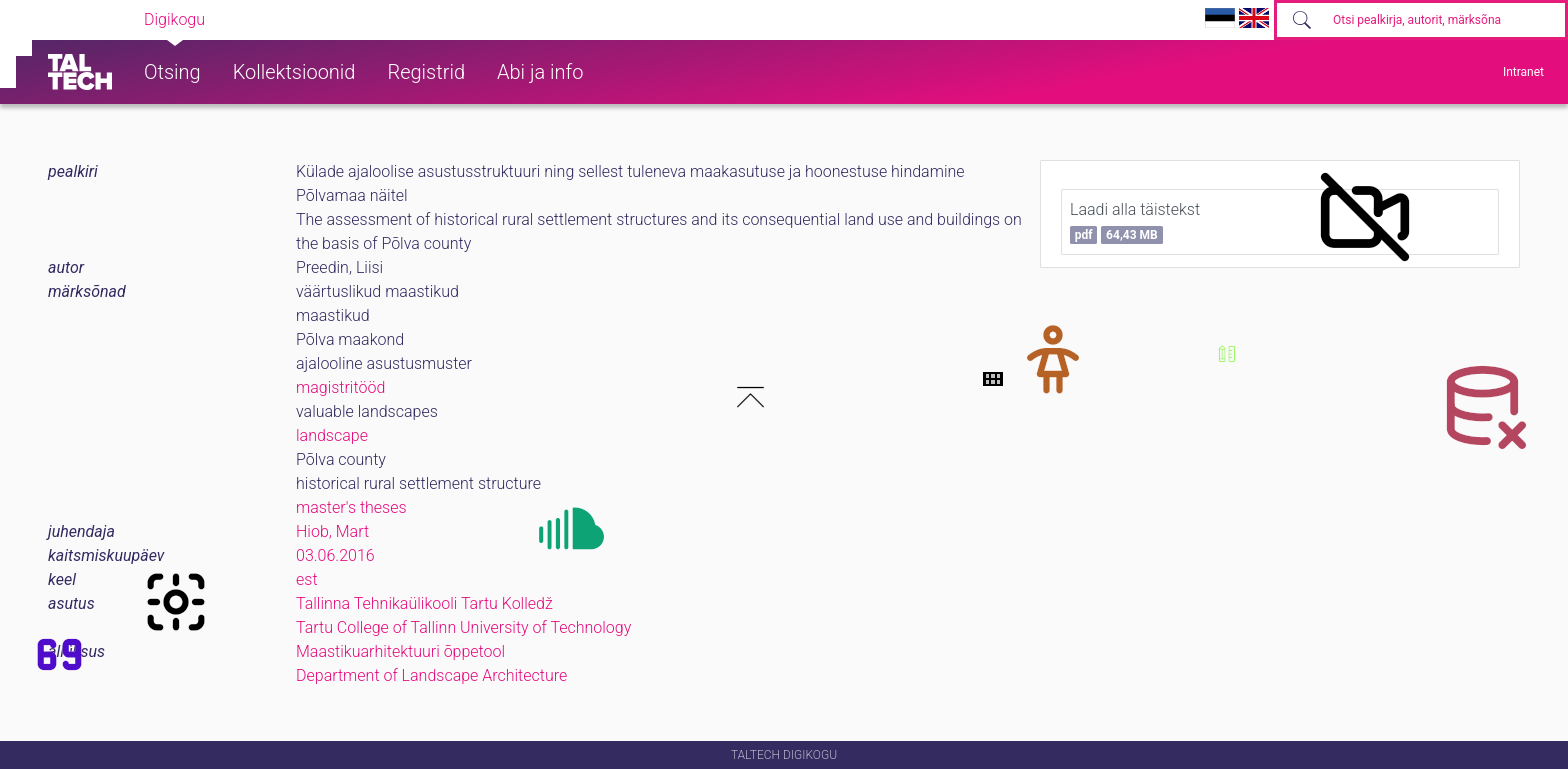  I want to click on collapse content to top, so click(750, 396).